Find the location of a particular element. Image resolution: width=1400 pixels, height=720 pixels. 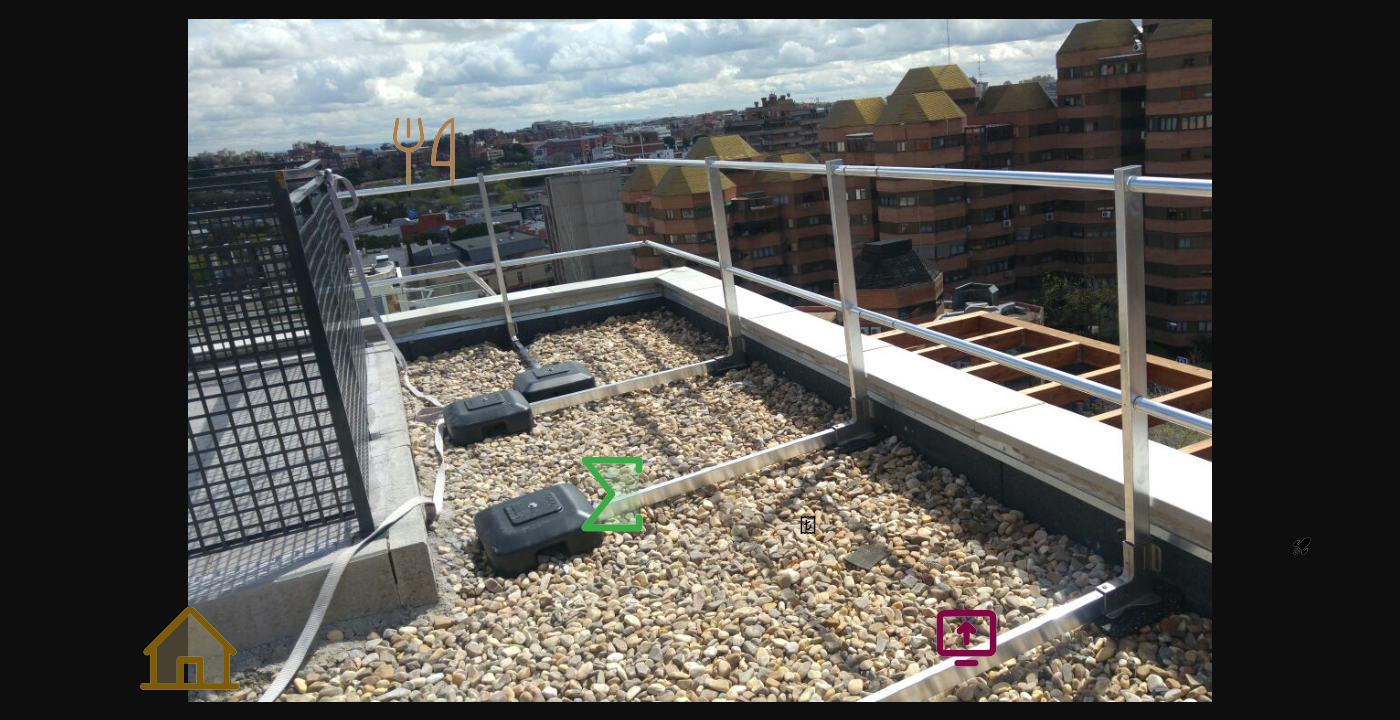

upload file to display or screen is located at coordinates (966, 635).